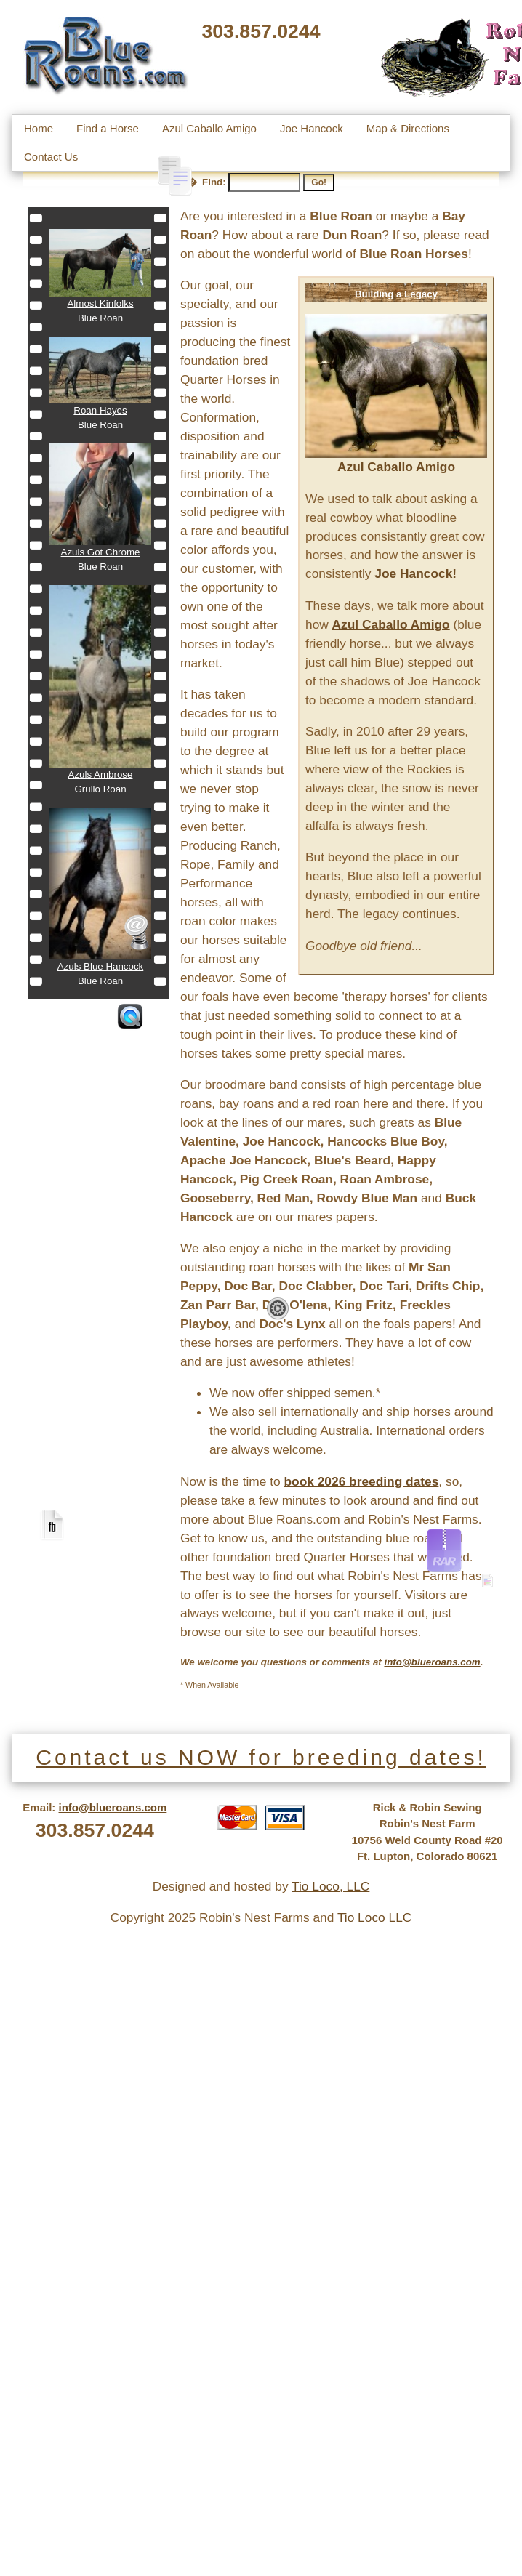 This screenshot has height=2576, width=522. What do you see at coordinates (52, 1525) in the screenshot?
I see `a fictionbook (.fb2) ebook file` at bounding box center [52, 1525].